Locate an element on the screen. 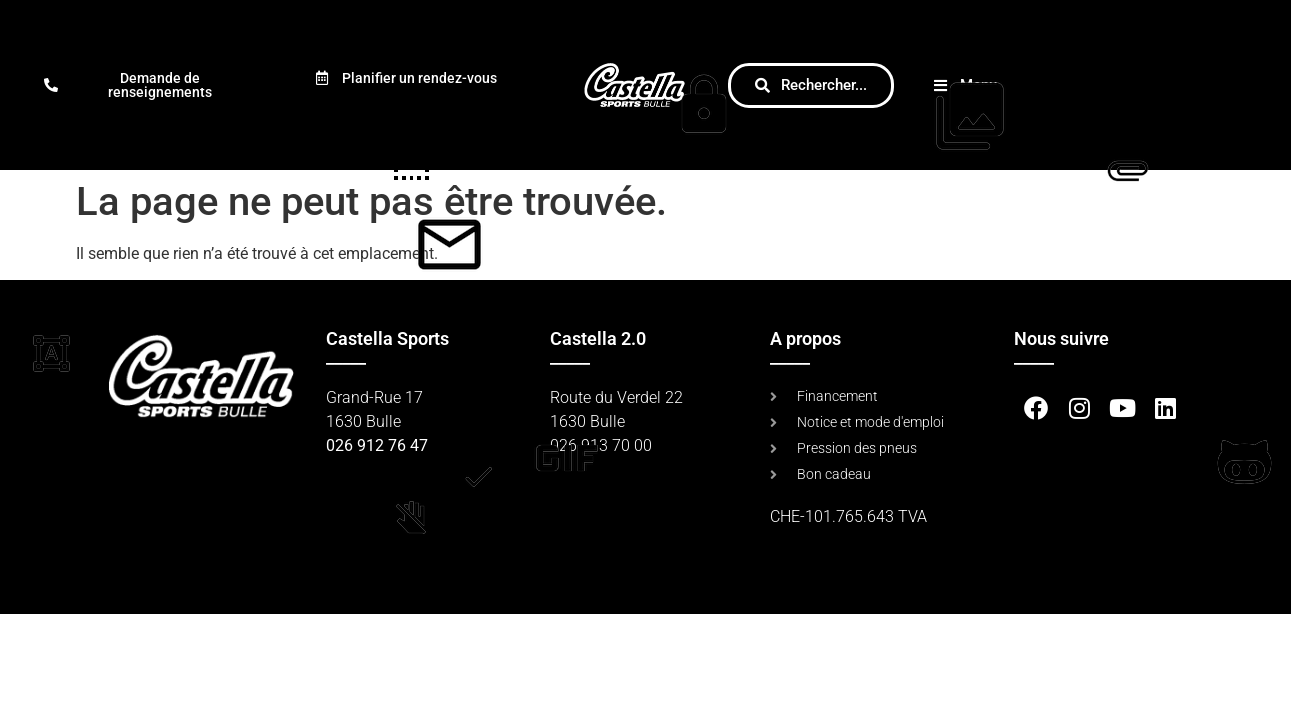  adjust corner radius of a shape or element is located at coordinates (411, 162).